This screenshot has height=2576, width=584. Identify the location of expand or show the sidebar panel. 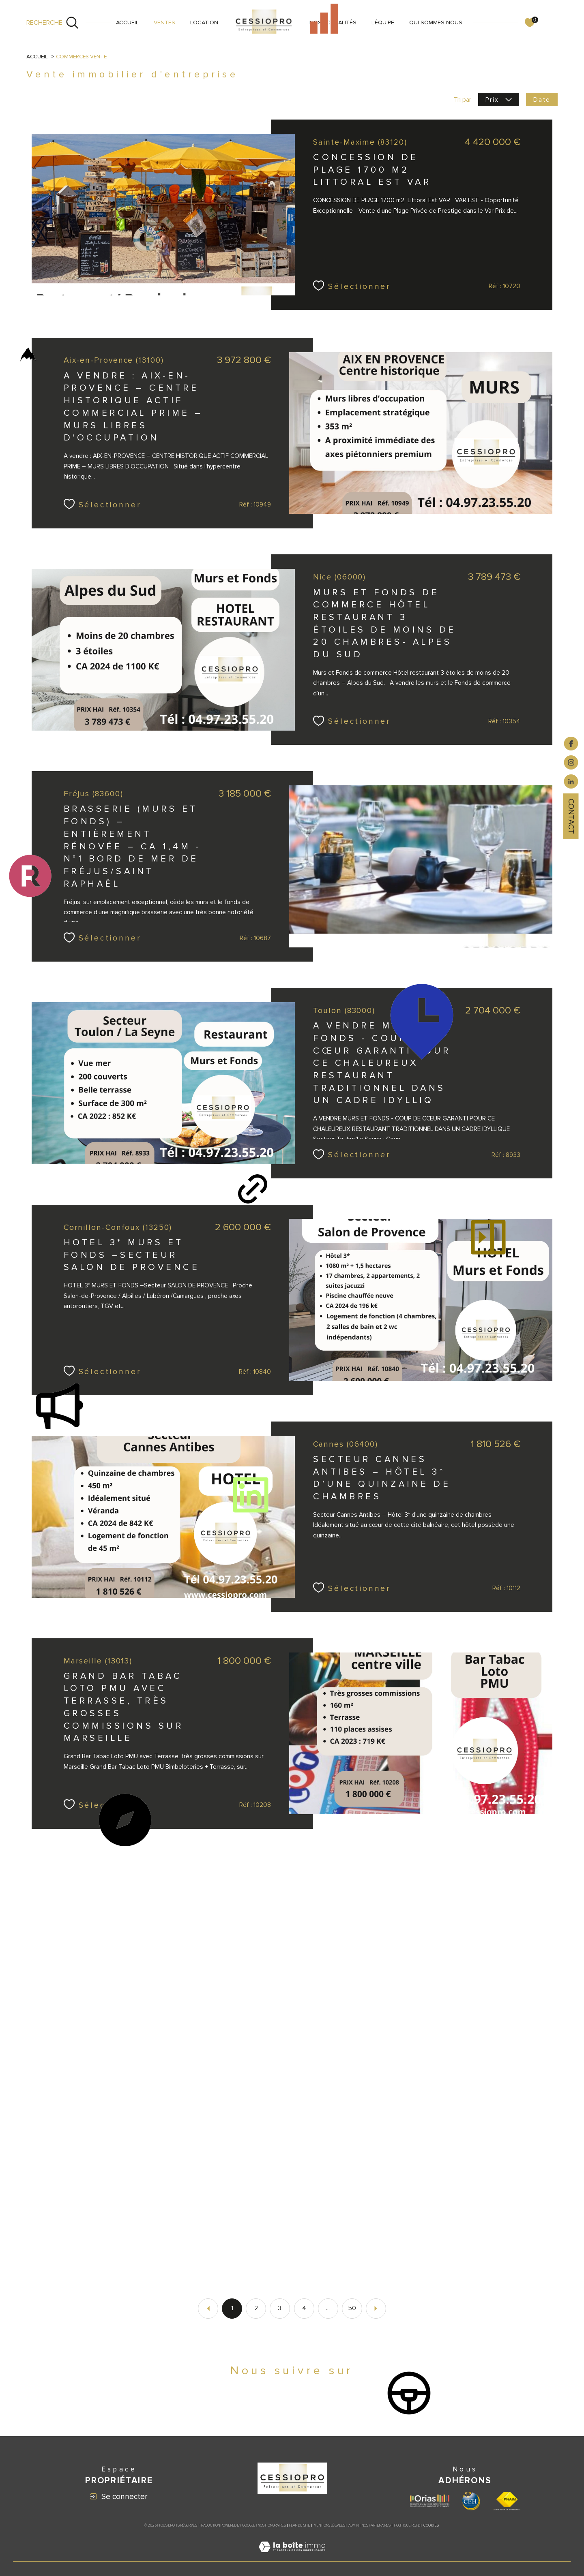
(488, 1237).